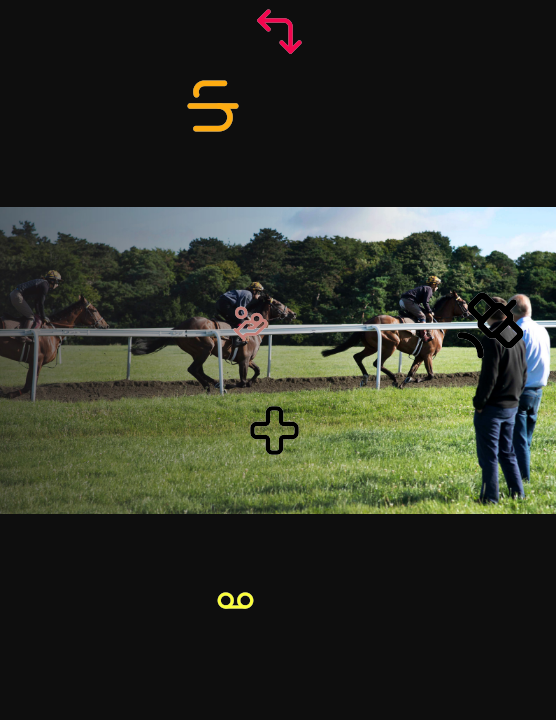 The image size is (556, 720). I want to click on make a payment or donation, so click(250, 323).